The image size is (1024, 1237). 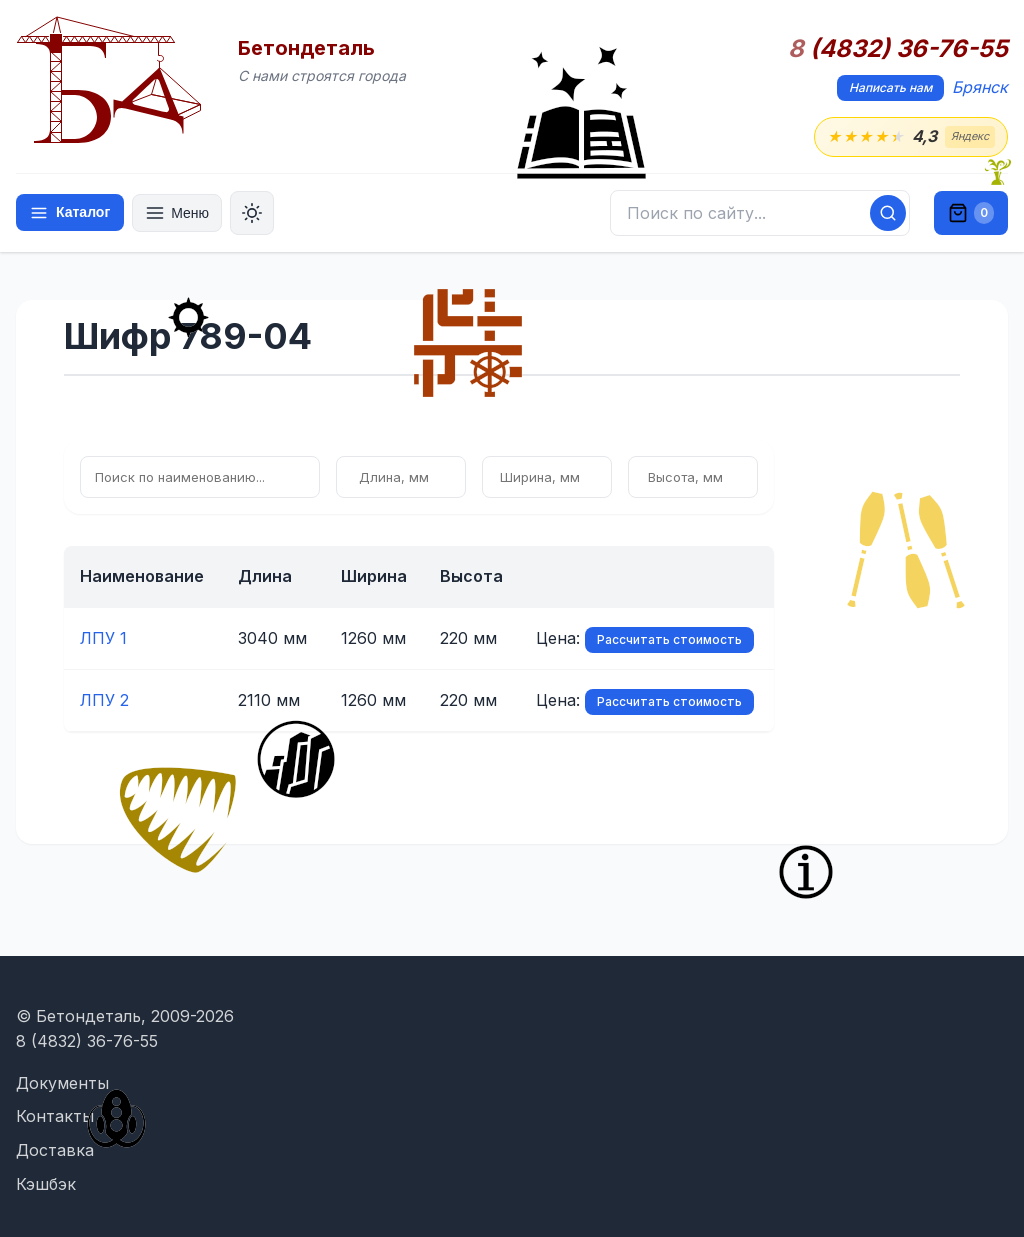 What do you see at coordinates (806, 872) in the screenshot?
I see `view more information or details` at bounding box center [806, 872].